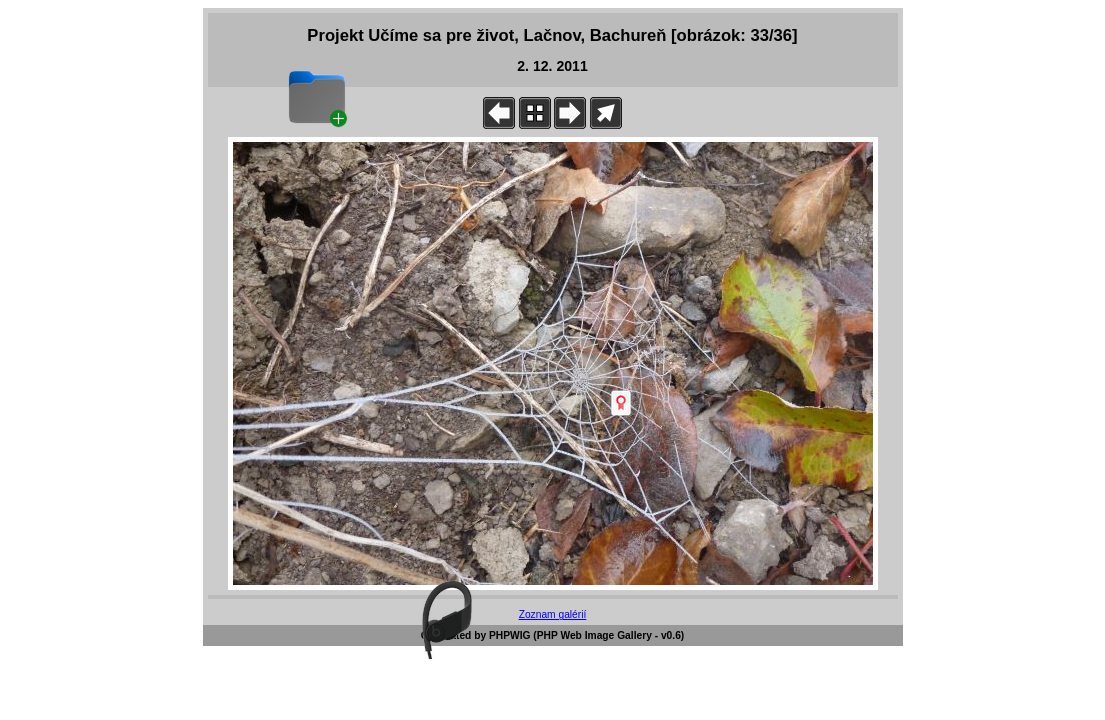 The image size is (1105, 720). What do you see at coordinates (448, 618) in the screenshot?
I see `beats powerbeats wireless earphone device` at bounding box center [448, 618].